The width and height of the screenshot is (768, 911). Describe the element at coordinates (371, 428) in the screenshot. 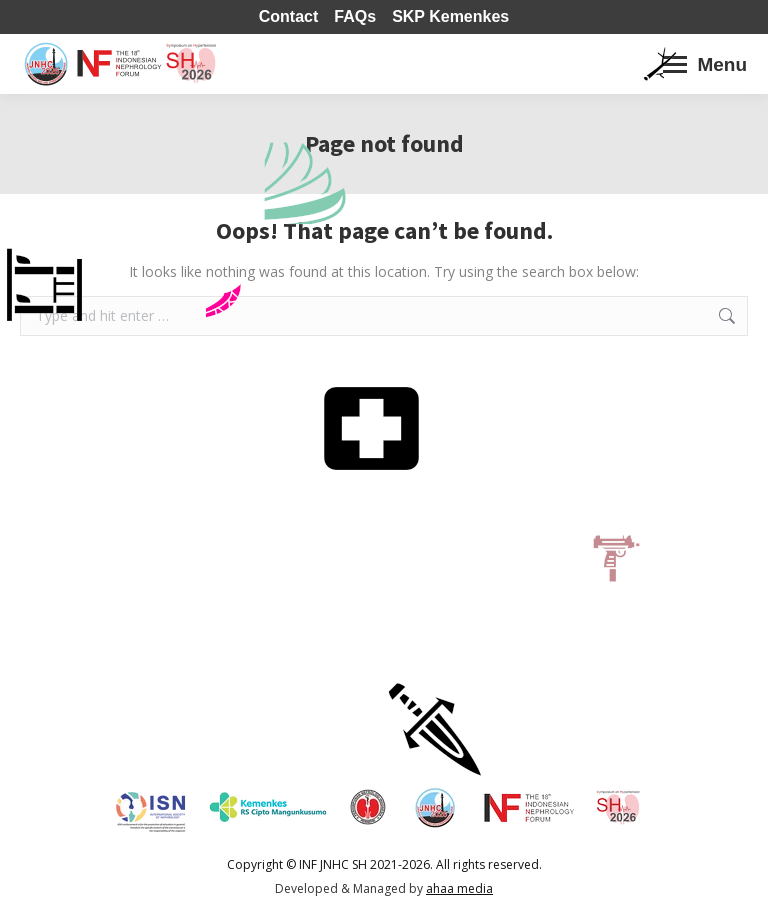

I see `access health or medical features` at that location.